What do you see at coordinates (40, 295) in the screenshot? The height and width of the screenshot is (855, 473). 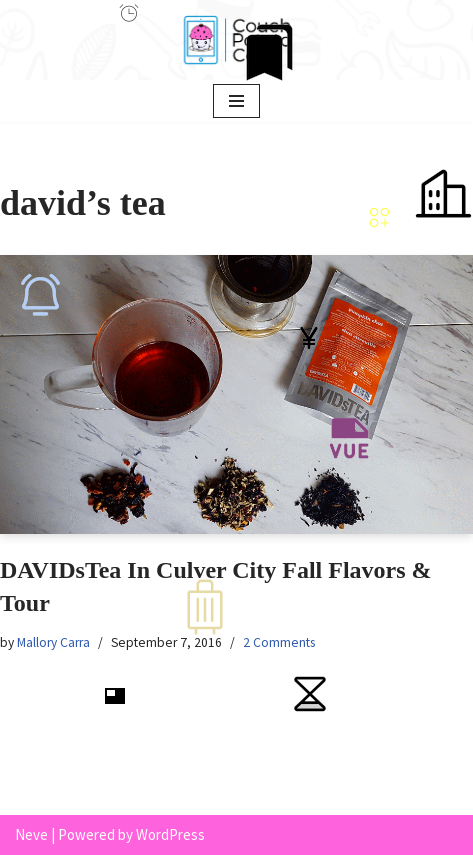 I see `indicates new notifications or alerts` at bounding box center [40, 295].